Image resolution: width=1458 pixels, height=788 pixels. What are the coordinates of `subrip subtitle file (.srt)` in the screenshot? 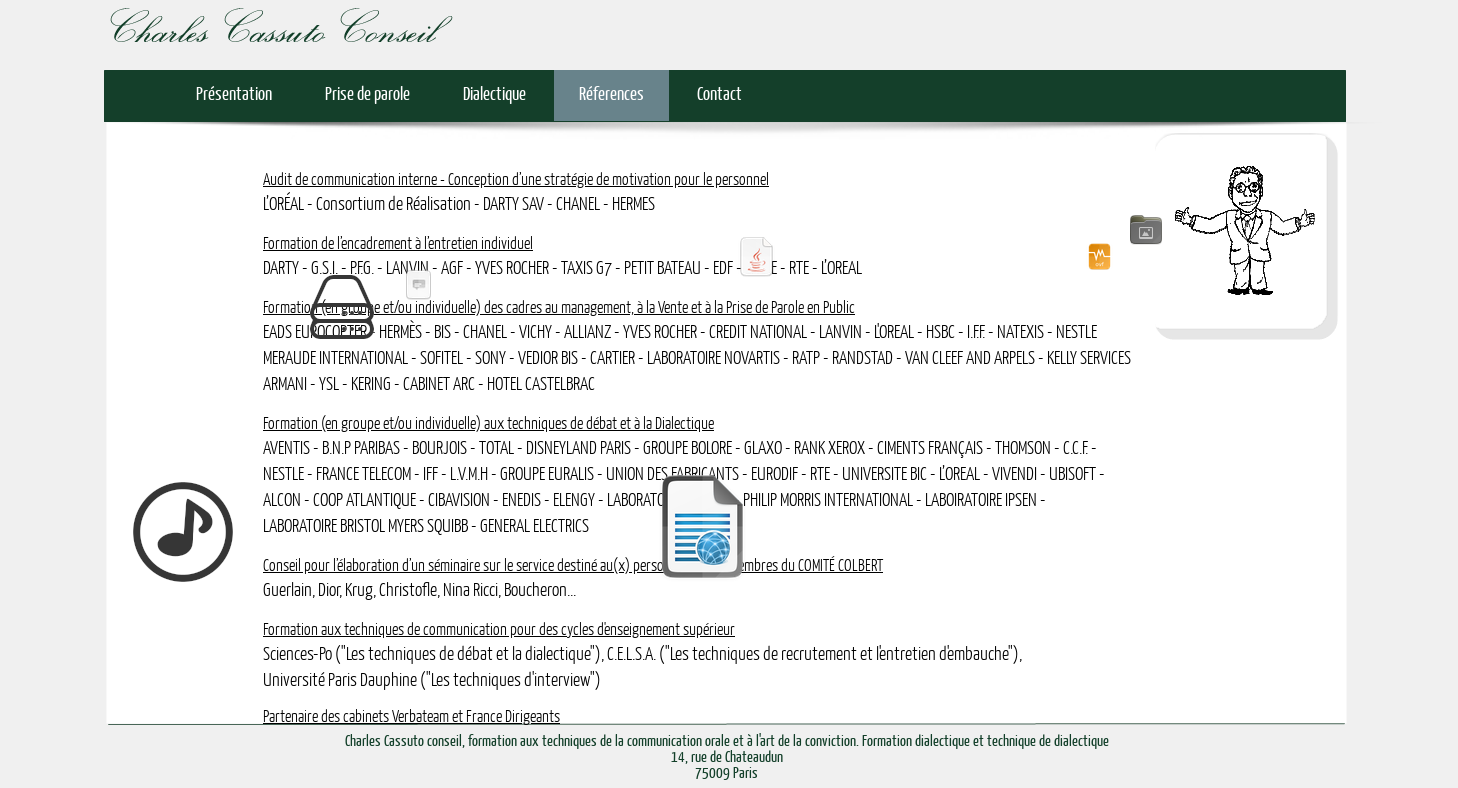 It's located at (418, 284).